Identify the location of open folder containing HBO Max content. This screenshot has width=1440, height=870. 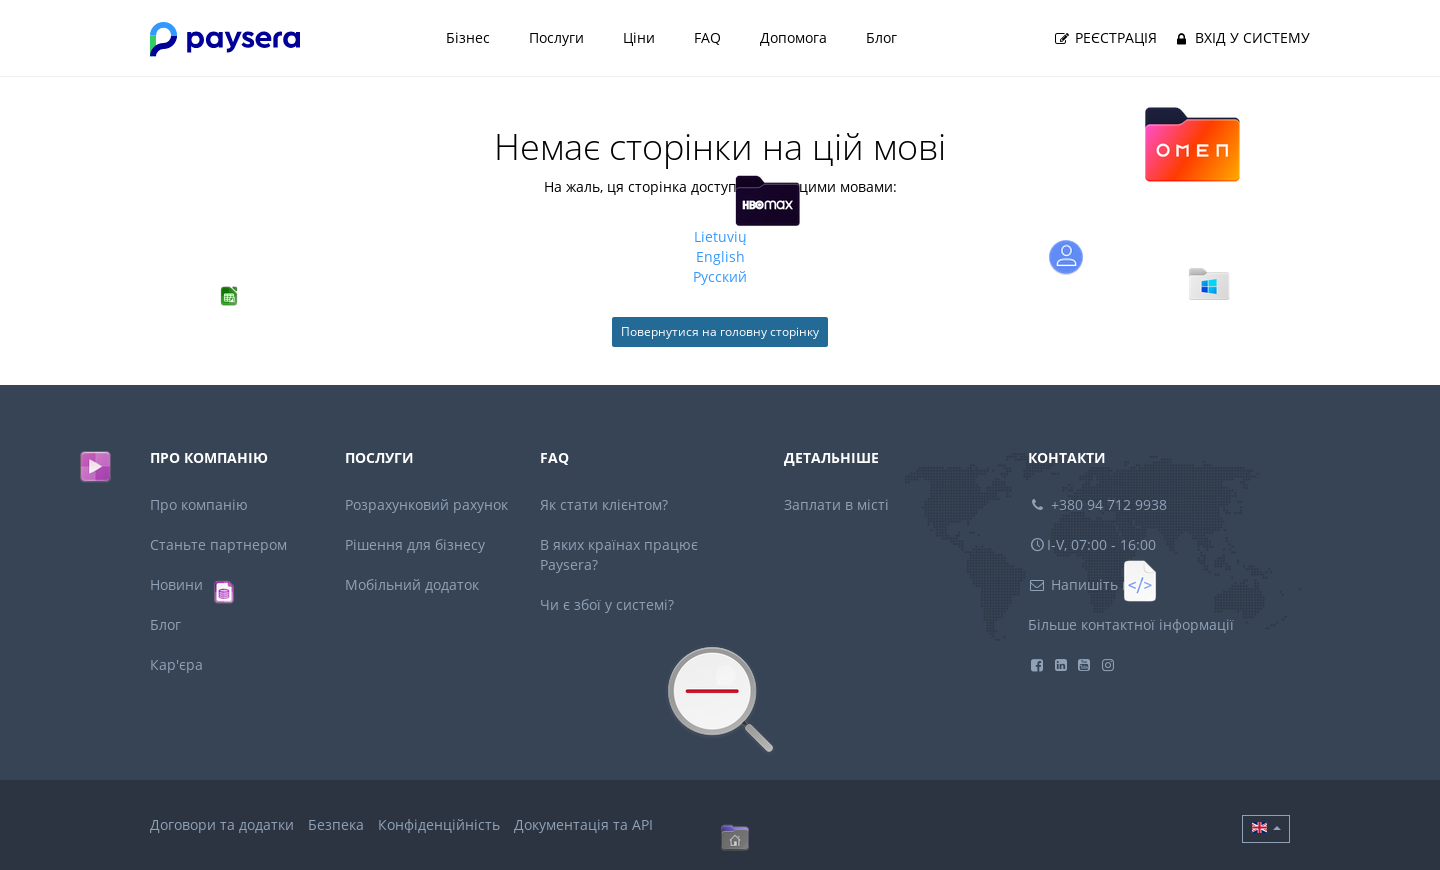
(767, 202).